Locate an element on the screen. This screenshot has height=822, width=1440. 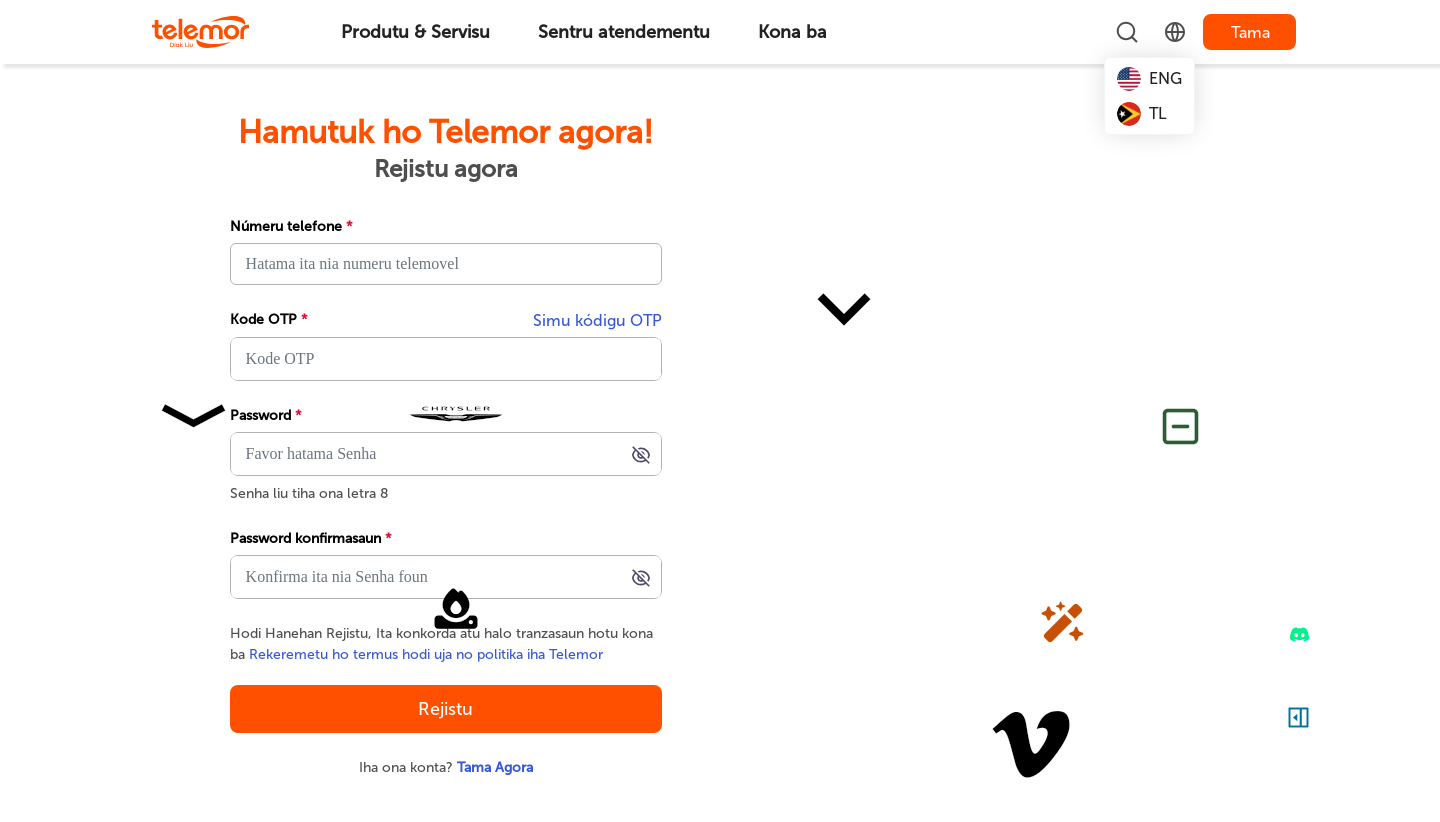
expand dropdown menu is located at coordinates (844, 309).